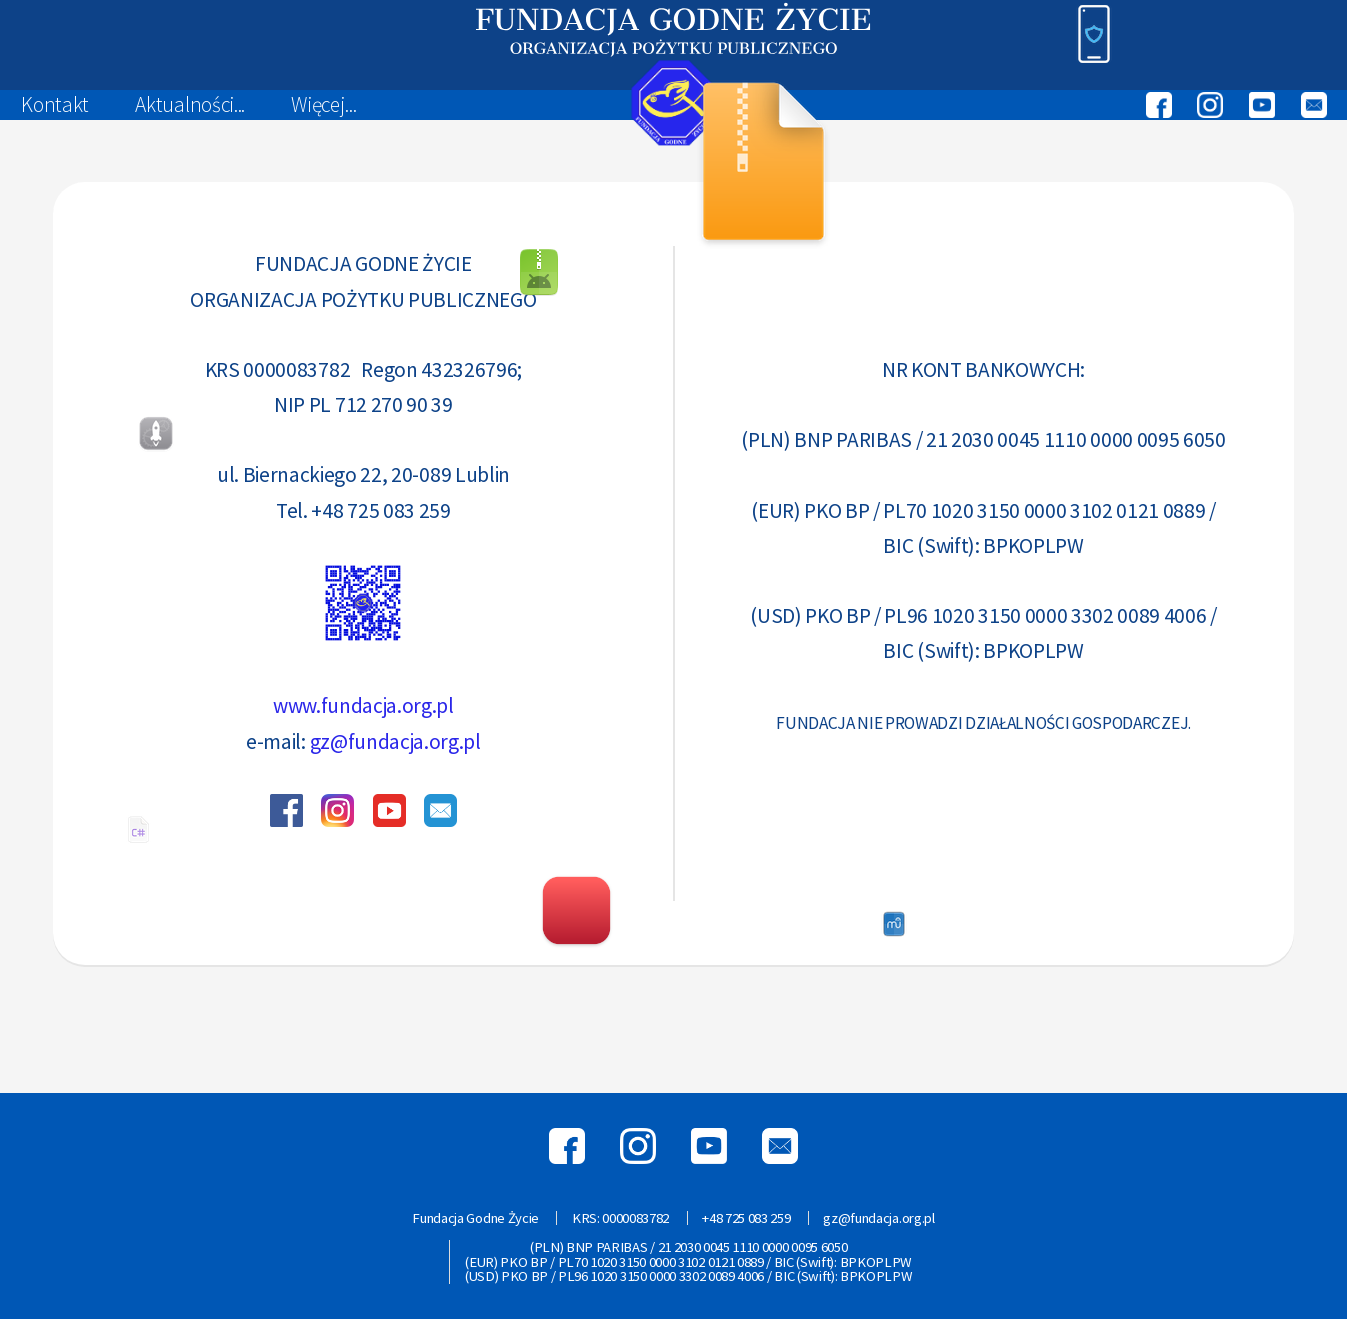 Image resolution: width=1347 pixels, height=1319 pixels. What do you see at coordinates (156, 434) in the screenshot?
I see `manage startup programs and applications` at bounding box center [156, 434].